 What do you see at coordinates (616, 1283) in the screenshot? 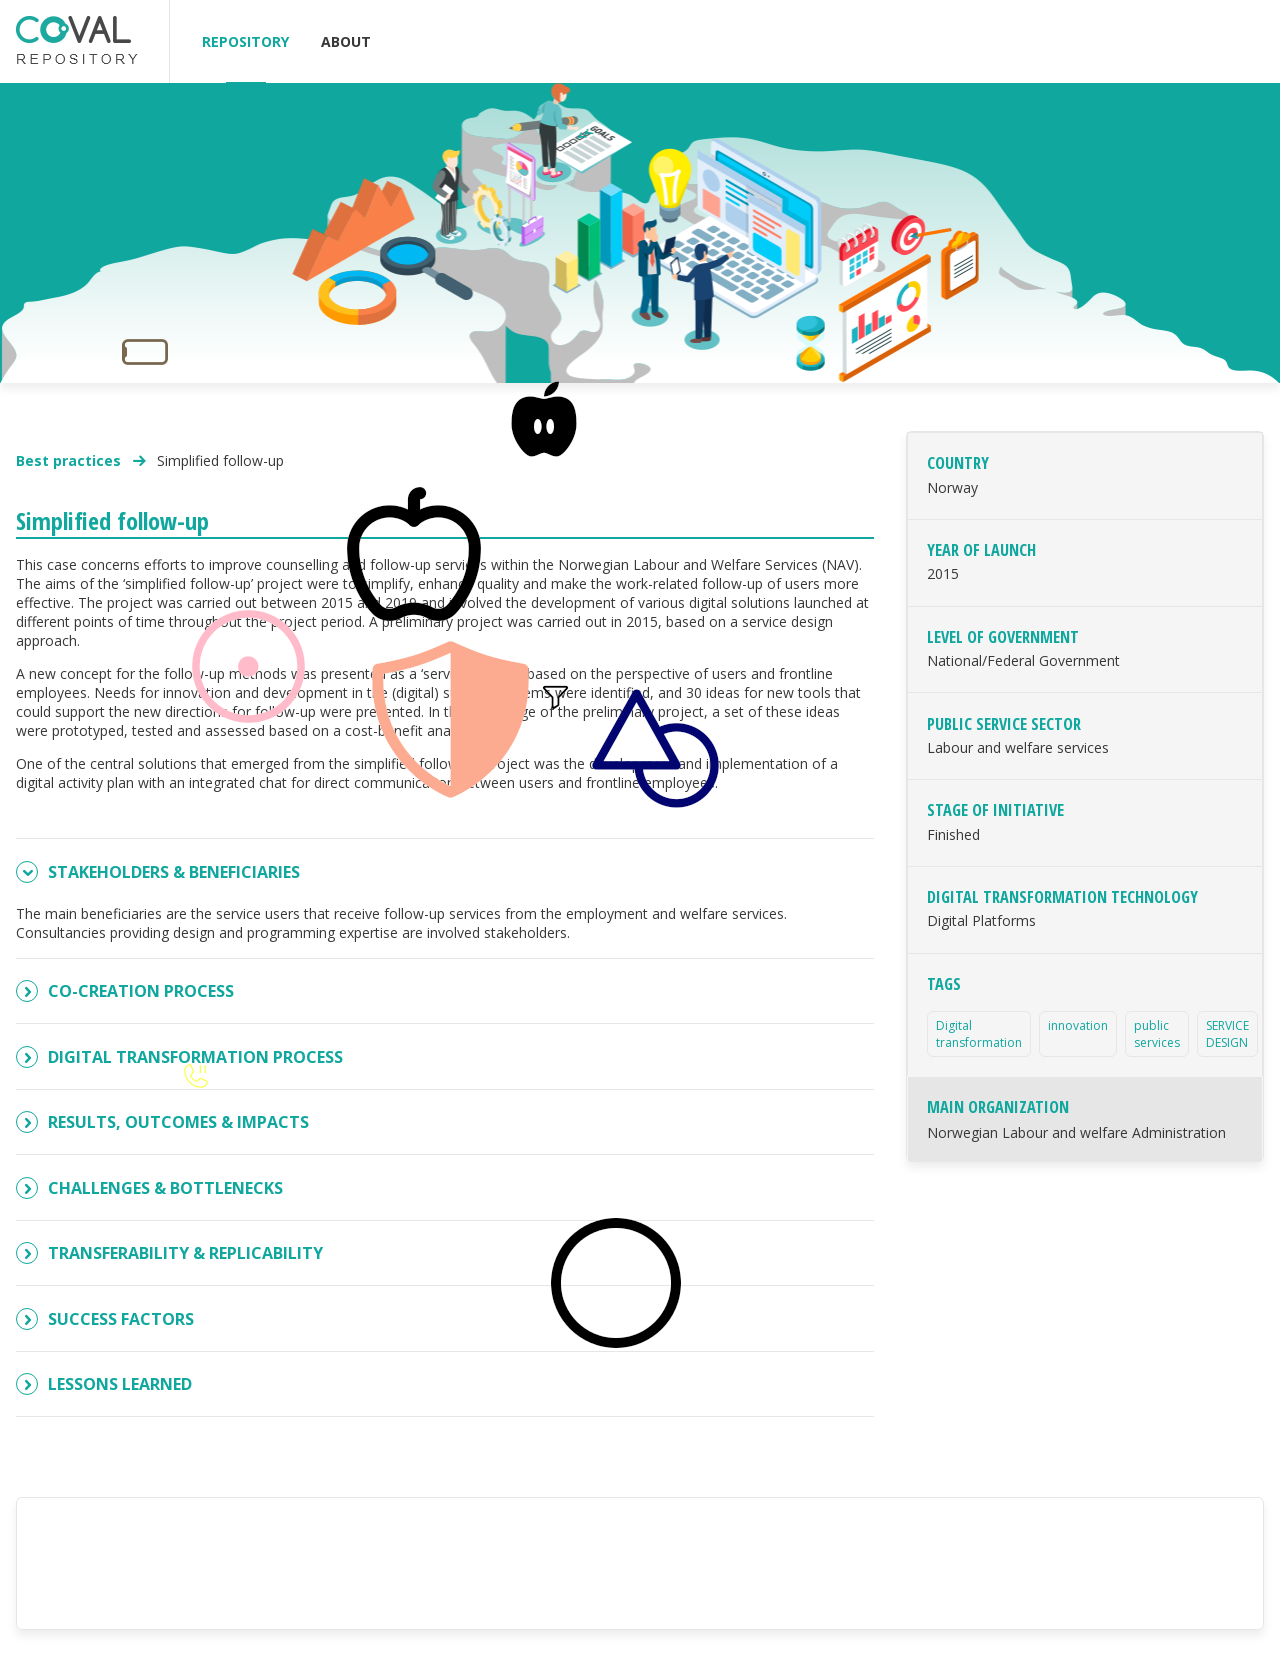
I see `unselected radio button option` at bounding box center [616, 1283].